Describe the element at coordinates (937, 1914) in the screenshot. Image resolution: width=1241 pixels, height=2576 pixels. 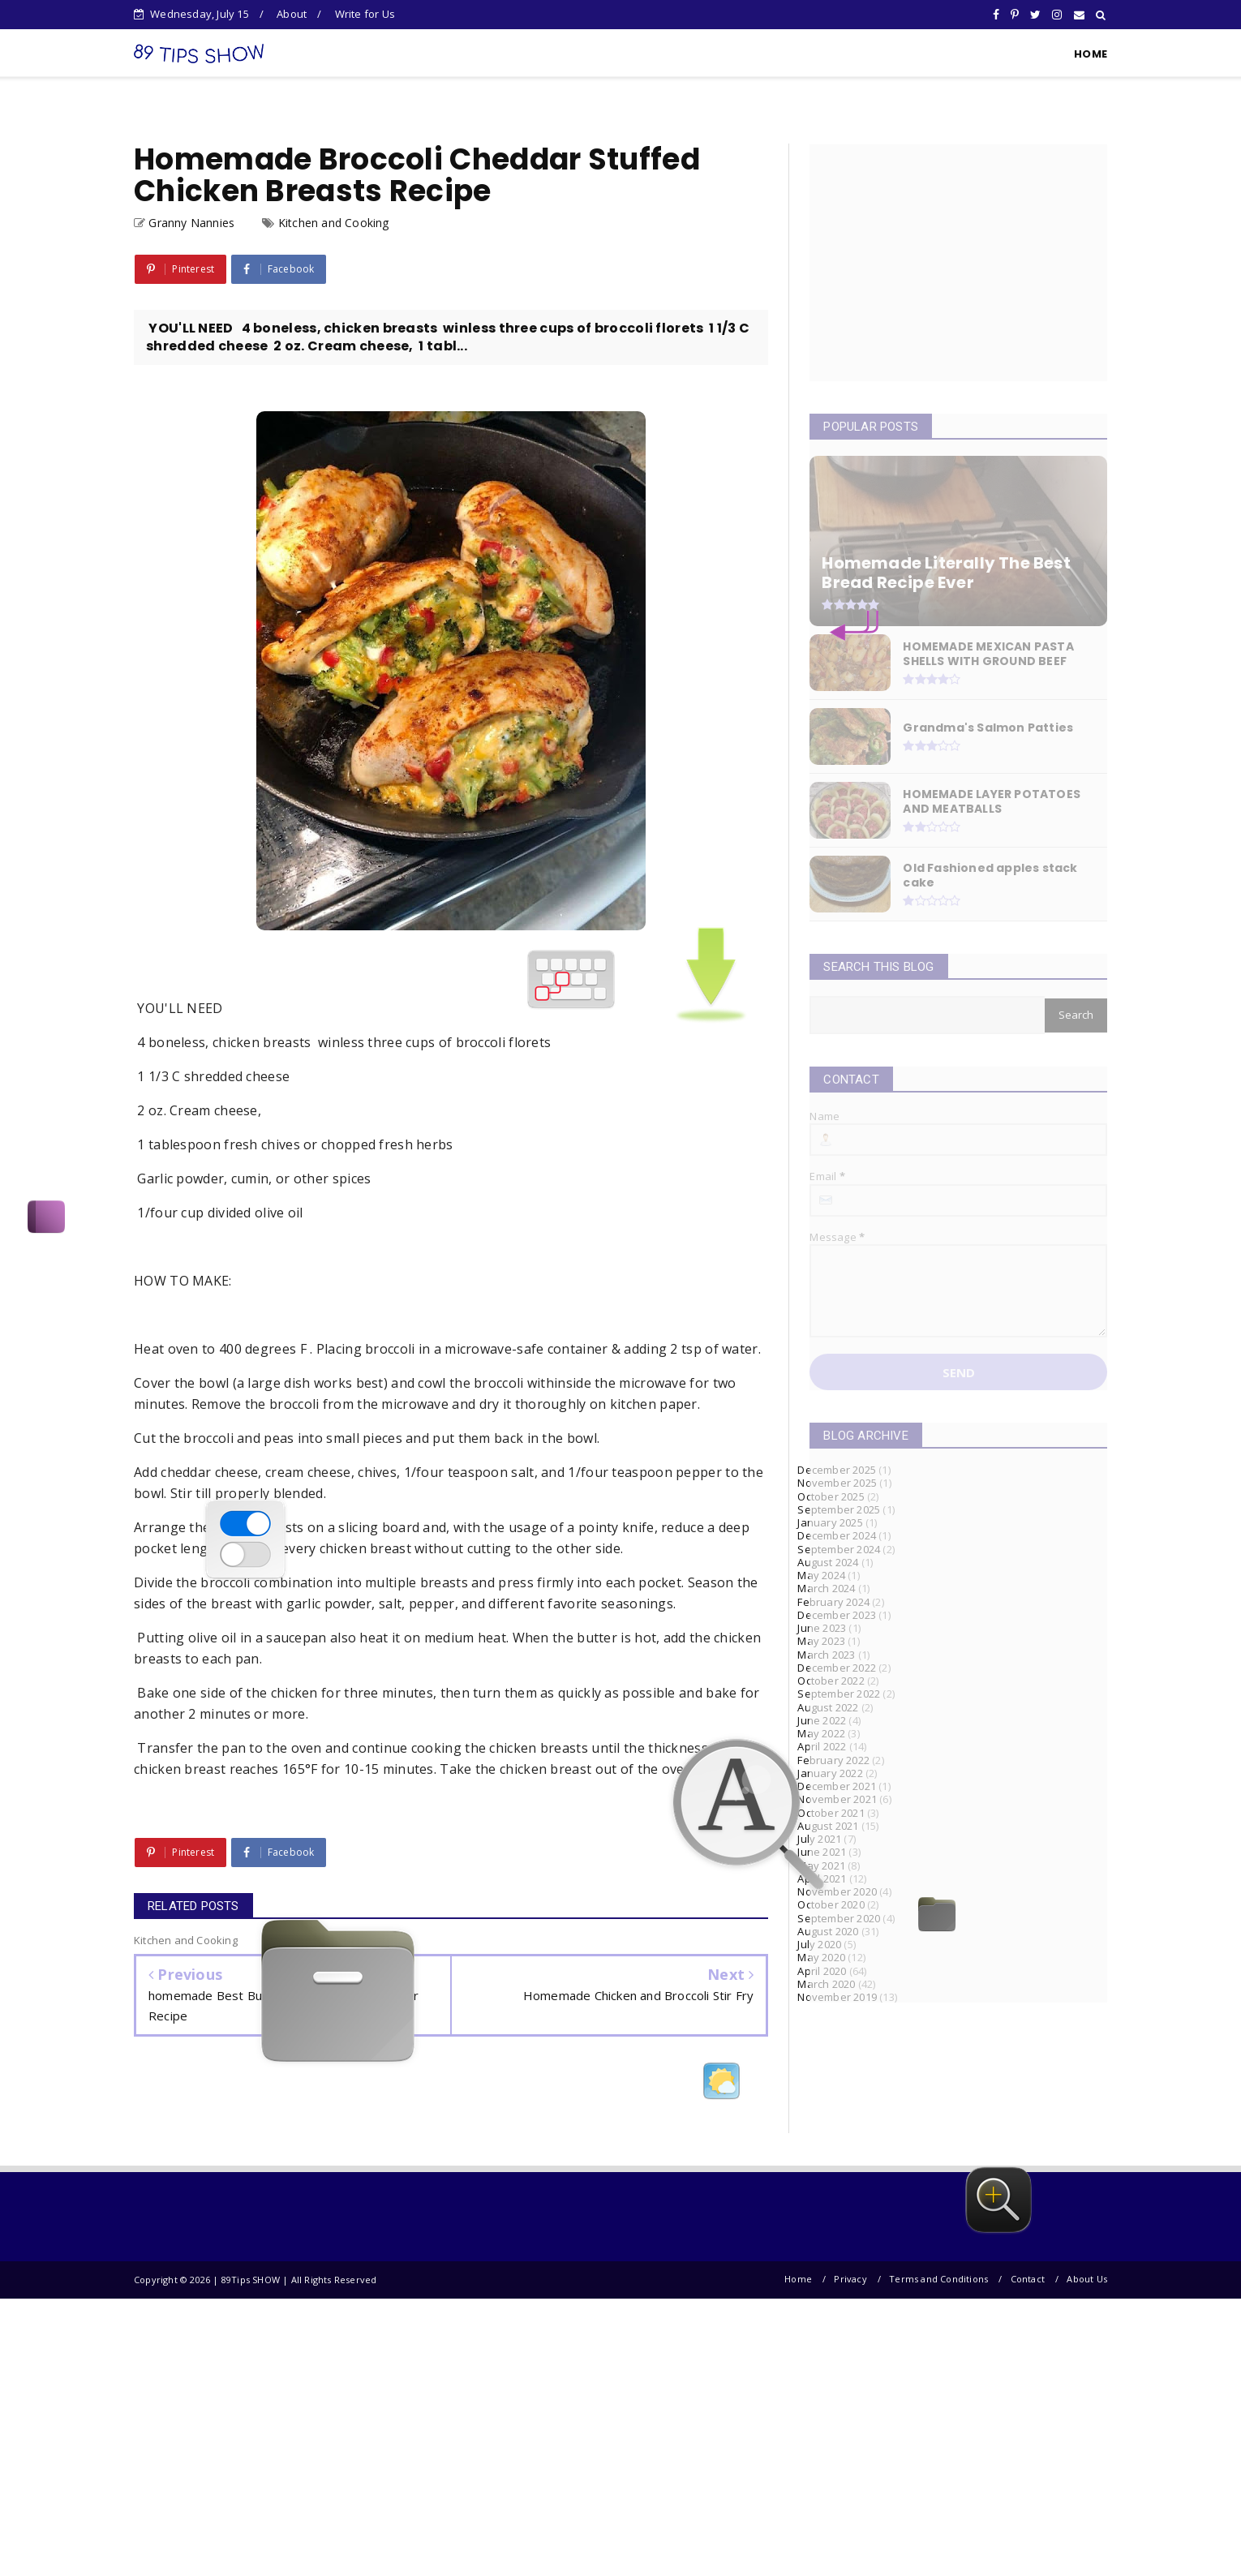
I see `open a folder to view its contents` at that location.